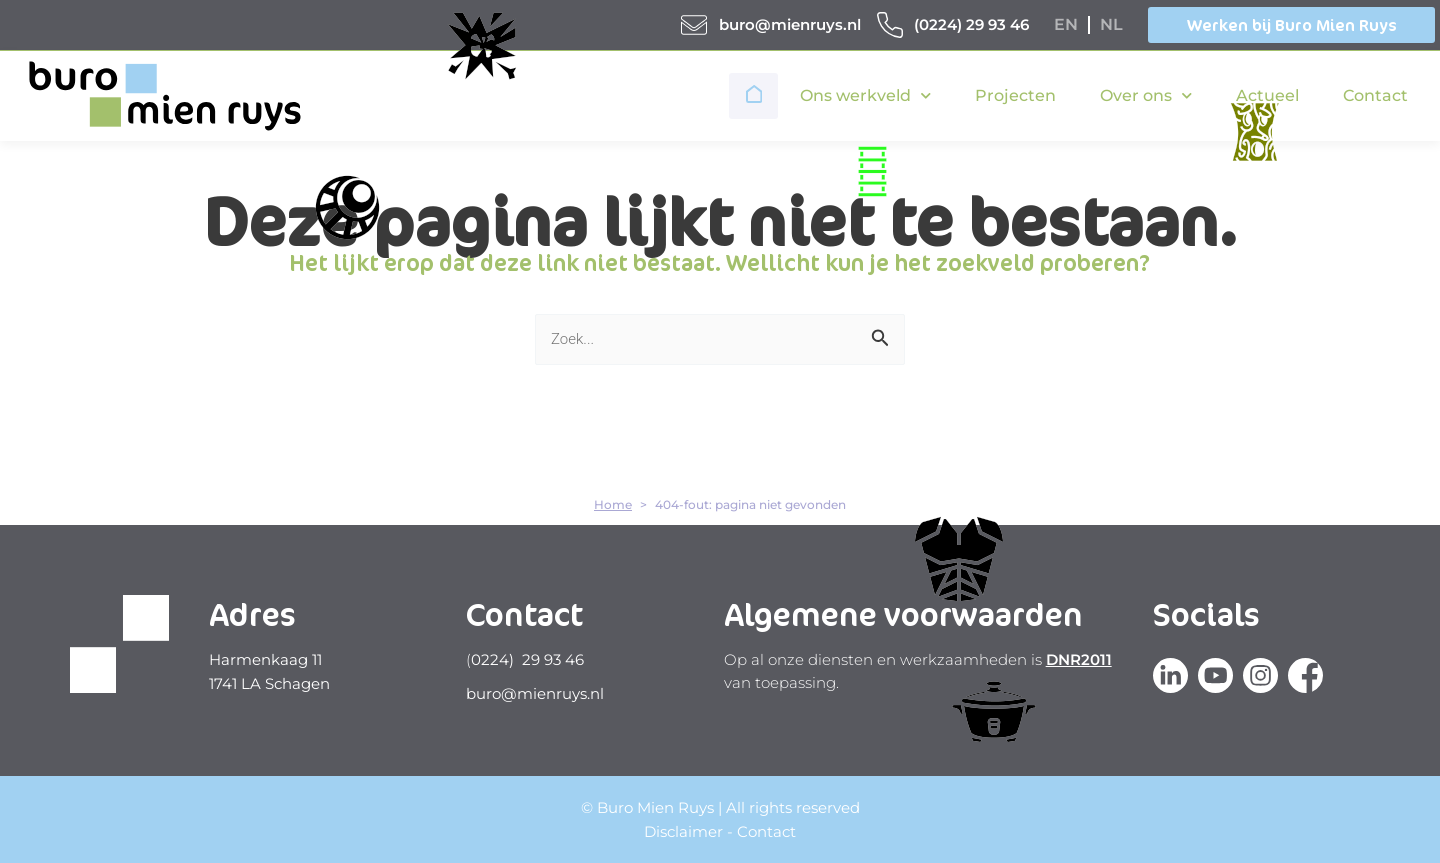 The image size is (1440, 863). Describe the element at coordinates (959, 559) in the screenshot. I see `equip torso armor piece` at that location.